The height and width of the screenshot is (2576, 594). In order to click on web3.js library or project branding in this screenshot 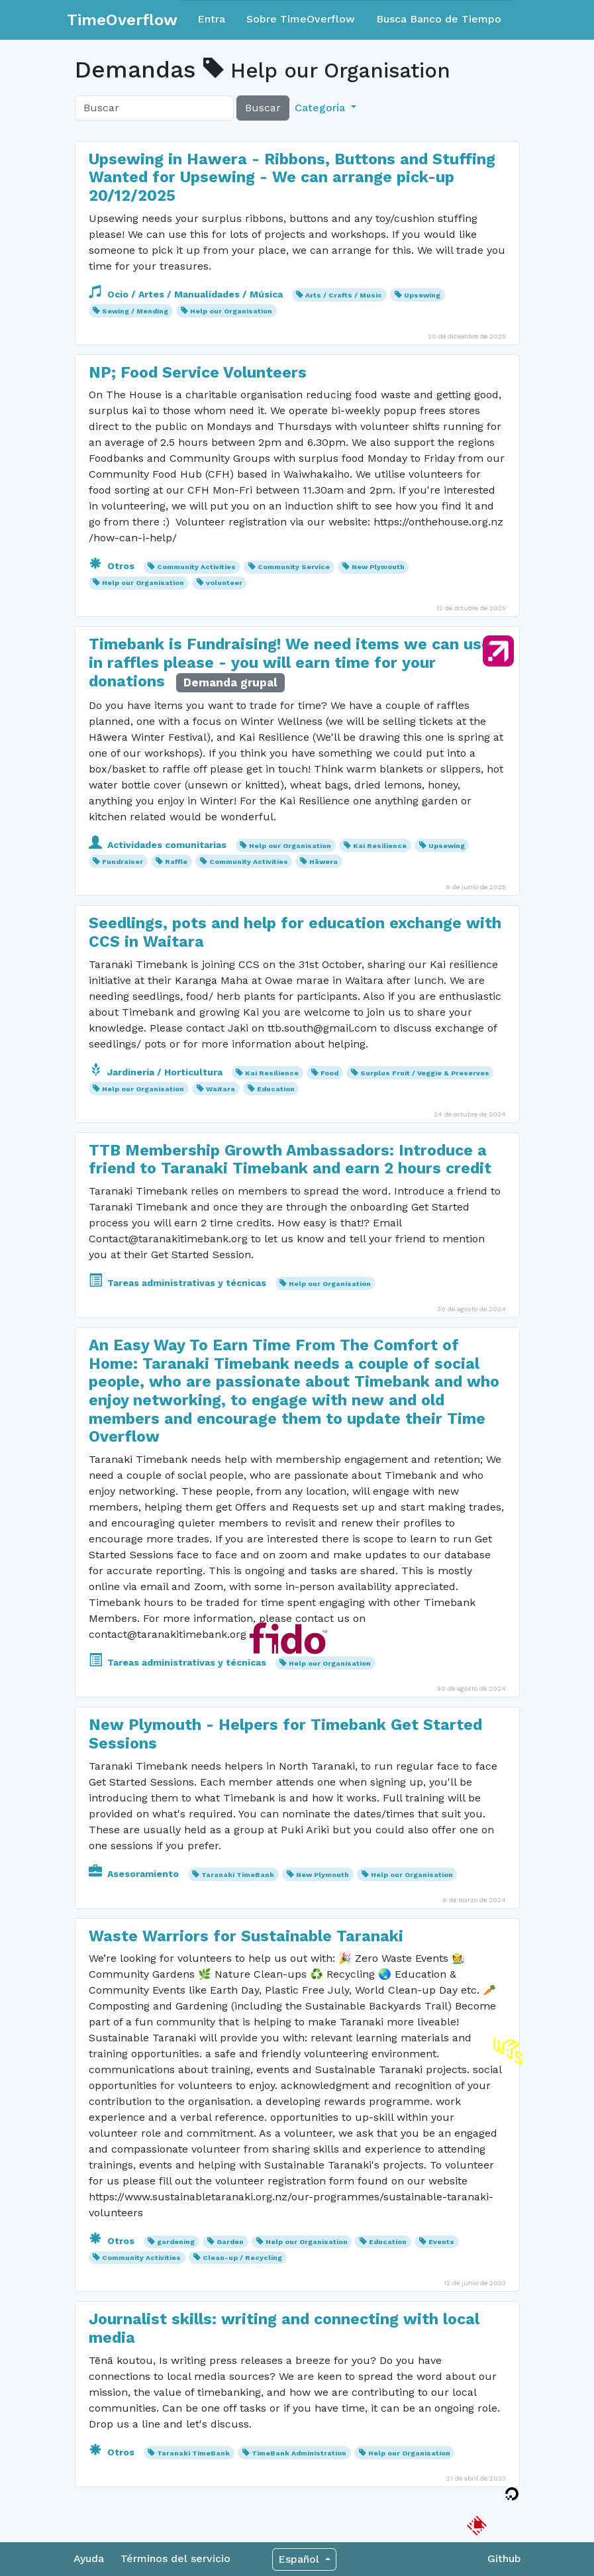, I will do `click(508, 2051)`.